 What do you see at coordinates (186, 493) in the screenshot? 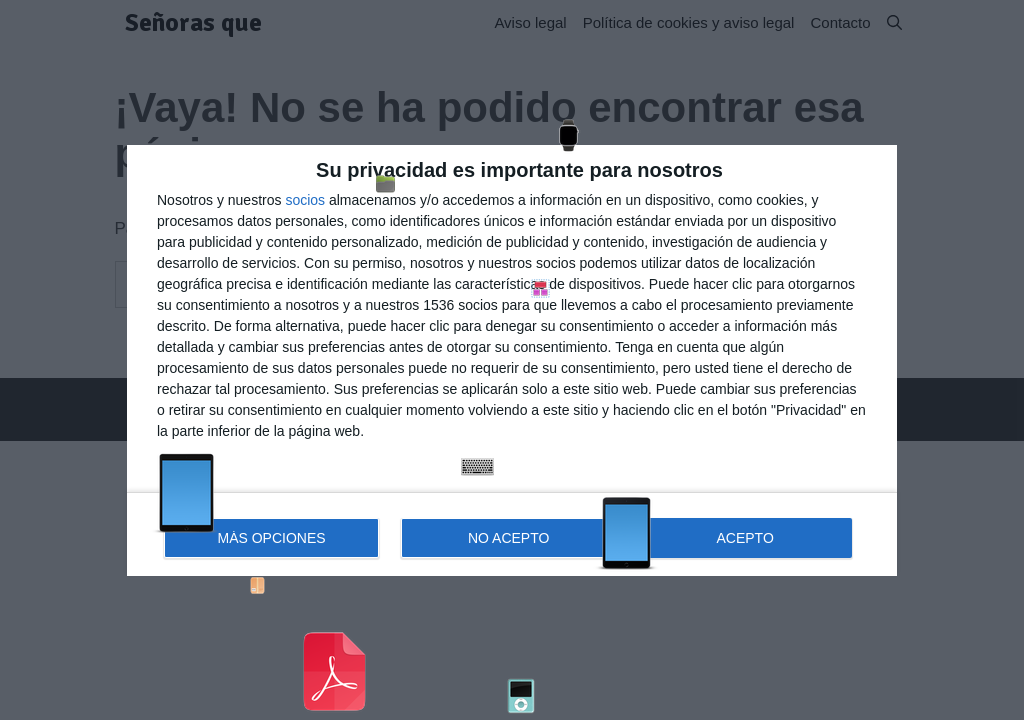
I see `manage connected iPad device` at bounding box center [186, 493].